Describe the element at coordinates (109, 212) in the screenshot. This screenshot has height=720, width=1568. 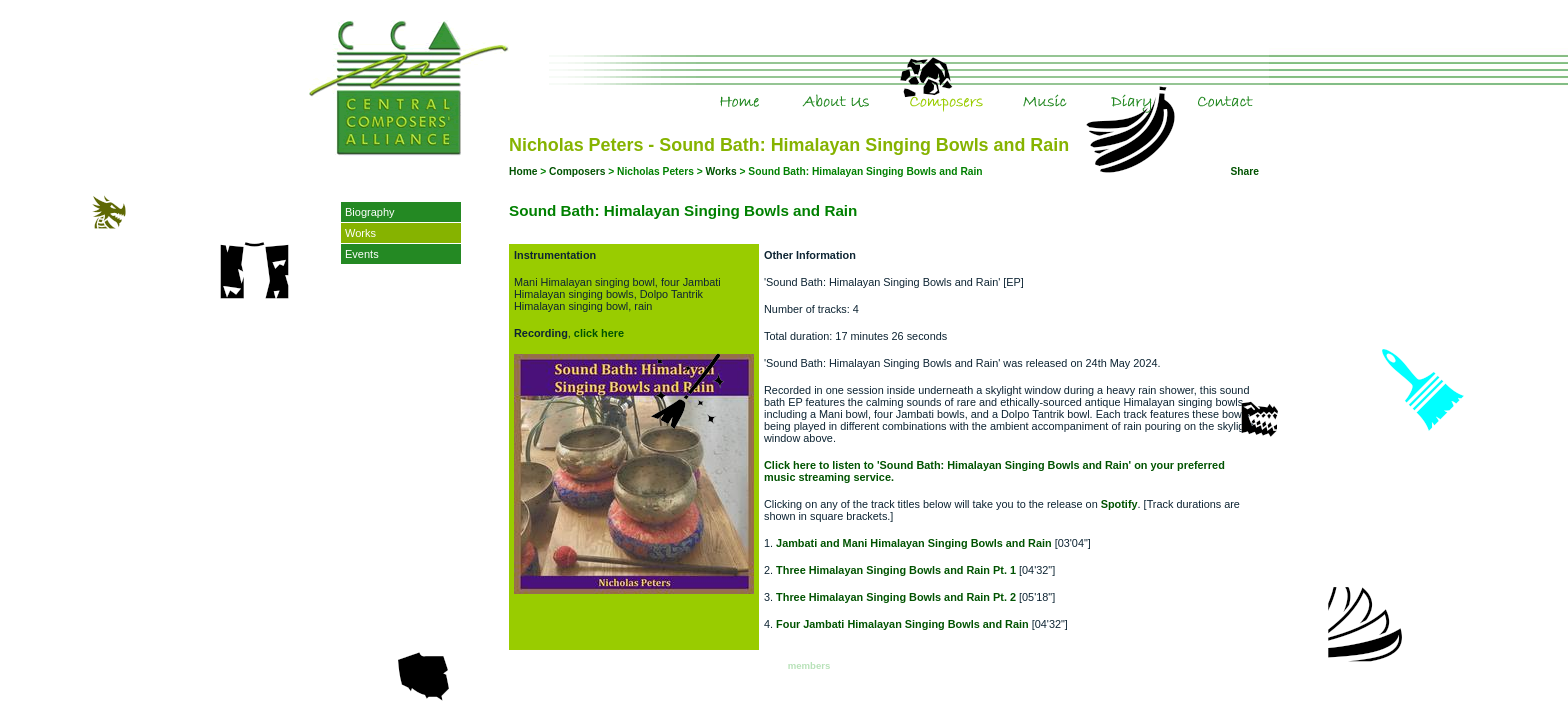
I see `access dragon or monster-related content` at that location.